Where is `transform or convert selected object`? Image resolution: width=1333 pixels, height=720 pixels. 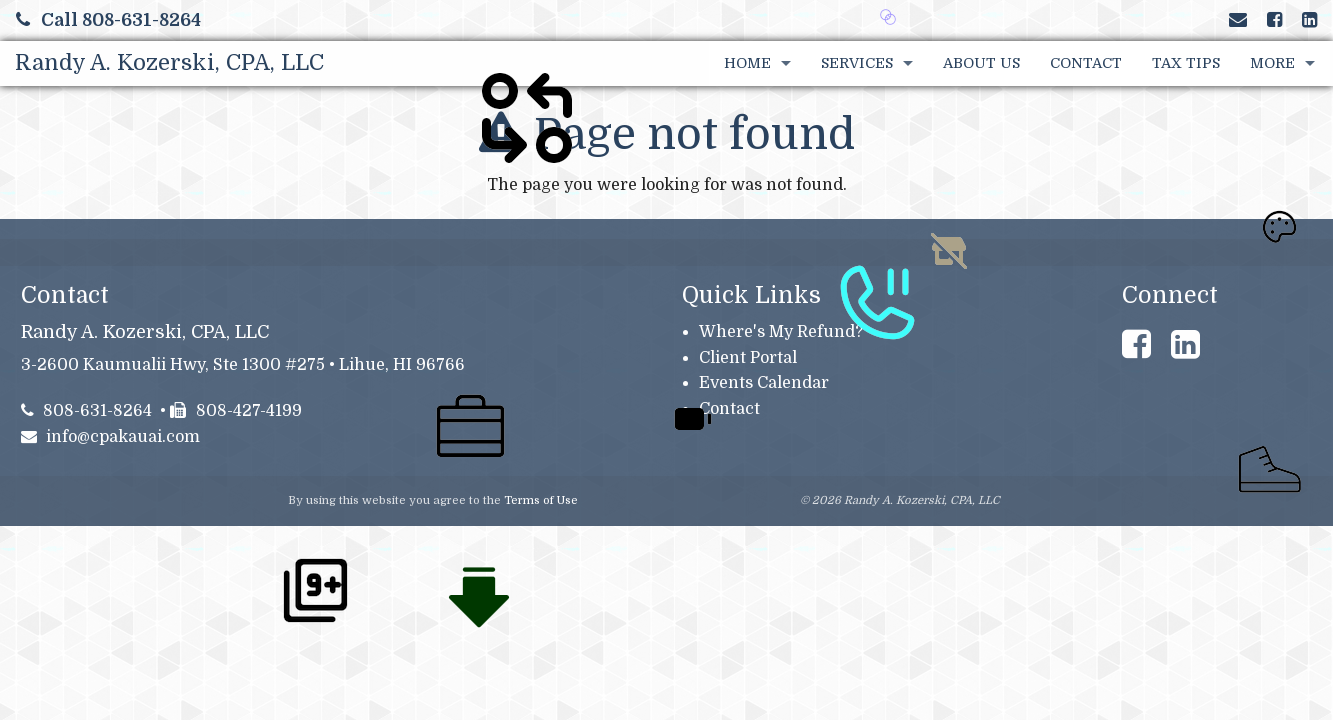
transform or convert selected object is located at coordinates (527, 118).